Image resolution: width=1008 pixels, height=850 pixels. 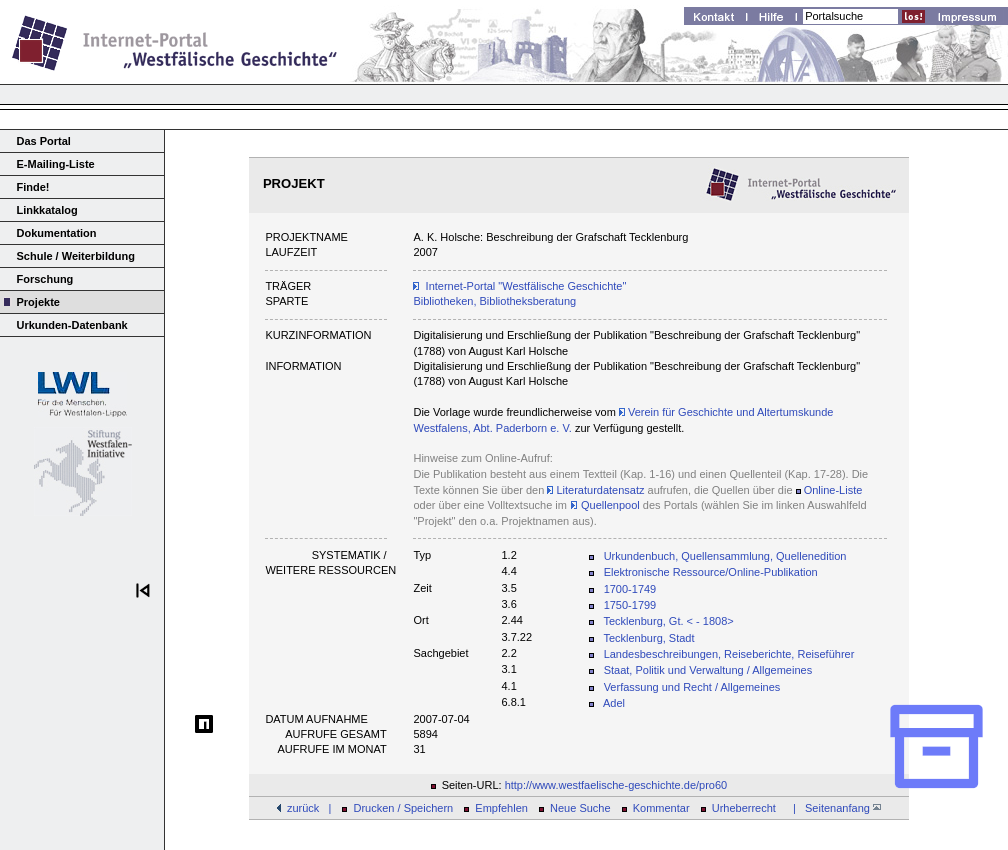 What do you see at coordinates (204, 724) in the screenshot?
I see `npm (node package manager) logo` at bounding box center [204, 724].